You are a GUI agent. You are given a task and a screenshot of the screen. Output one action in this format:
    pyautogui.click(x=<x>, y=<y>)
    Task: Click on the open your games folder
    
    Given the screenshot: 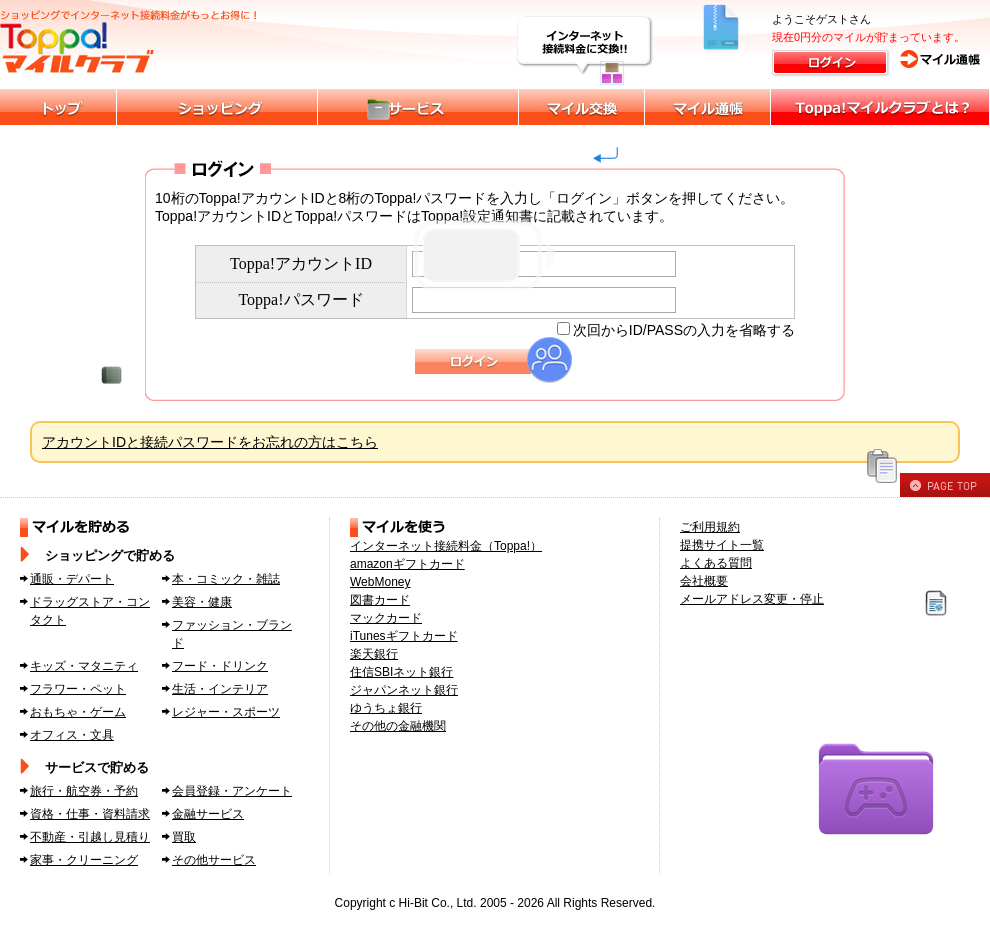 What is the action you would take?
    pyautogui.click(x=876, y=789)
    